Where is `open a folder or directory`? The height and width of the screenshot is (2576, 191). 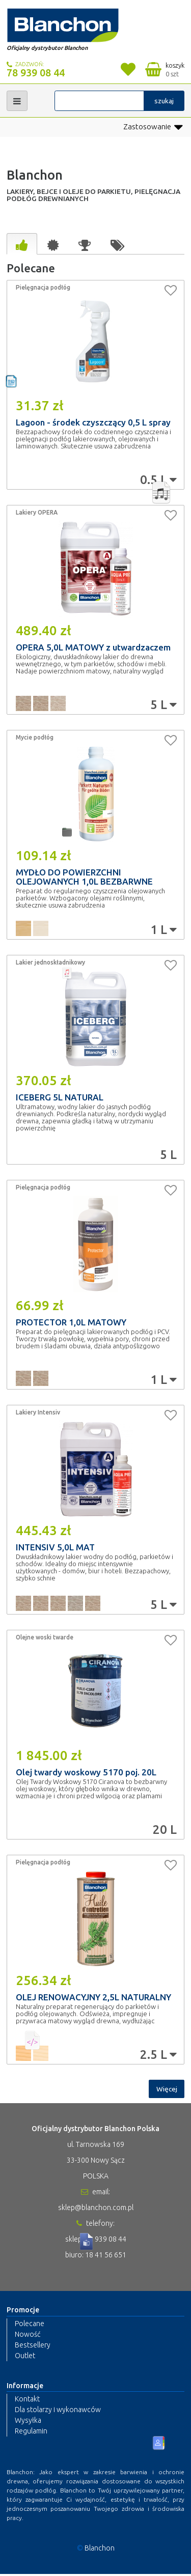
open a folder or directory is located at coordinates (67, 832).